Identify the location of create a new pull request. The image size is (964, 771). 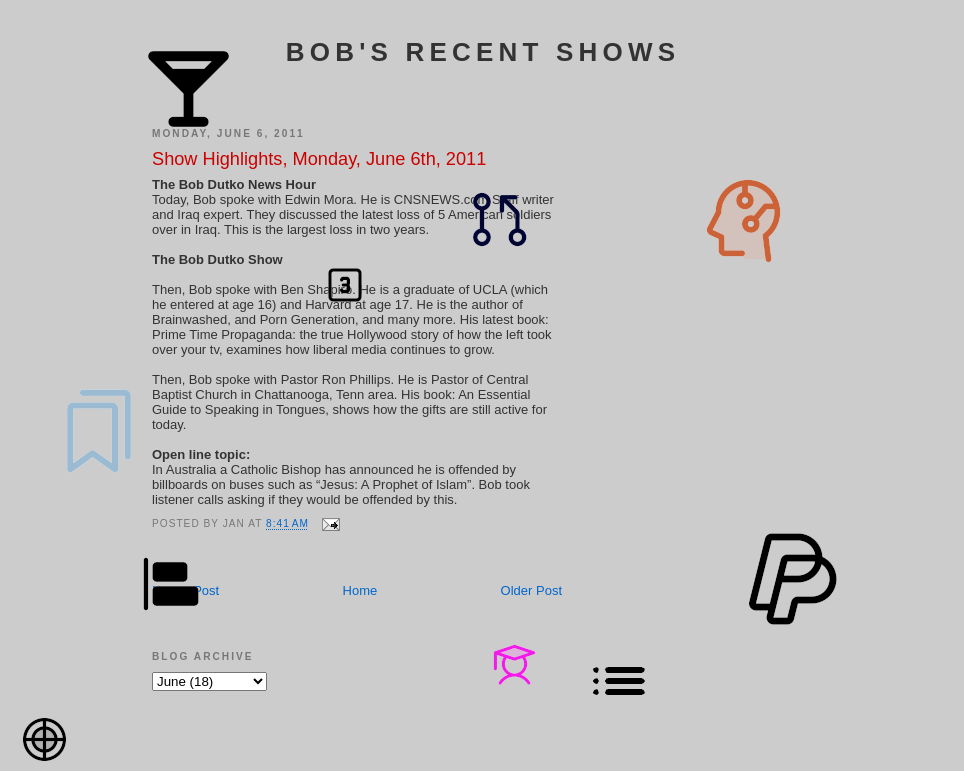
(497, 219).